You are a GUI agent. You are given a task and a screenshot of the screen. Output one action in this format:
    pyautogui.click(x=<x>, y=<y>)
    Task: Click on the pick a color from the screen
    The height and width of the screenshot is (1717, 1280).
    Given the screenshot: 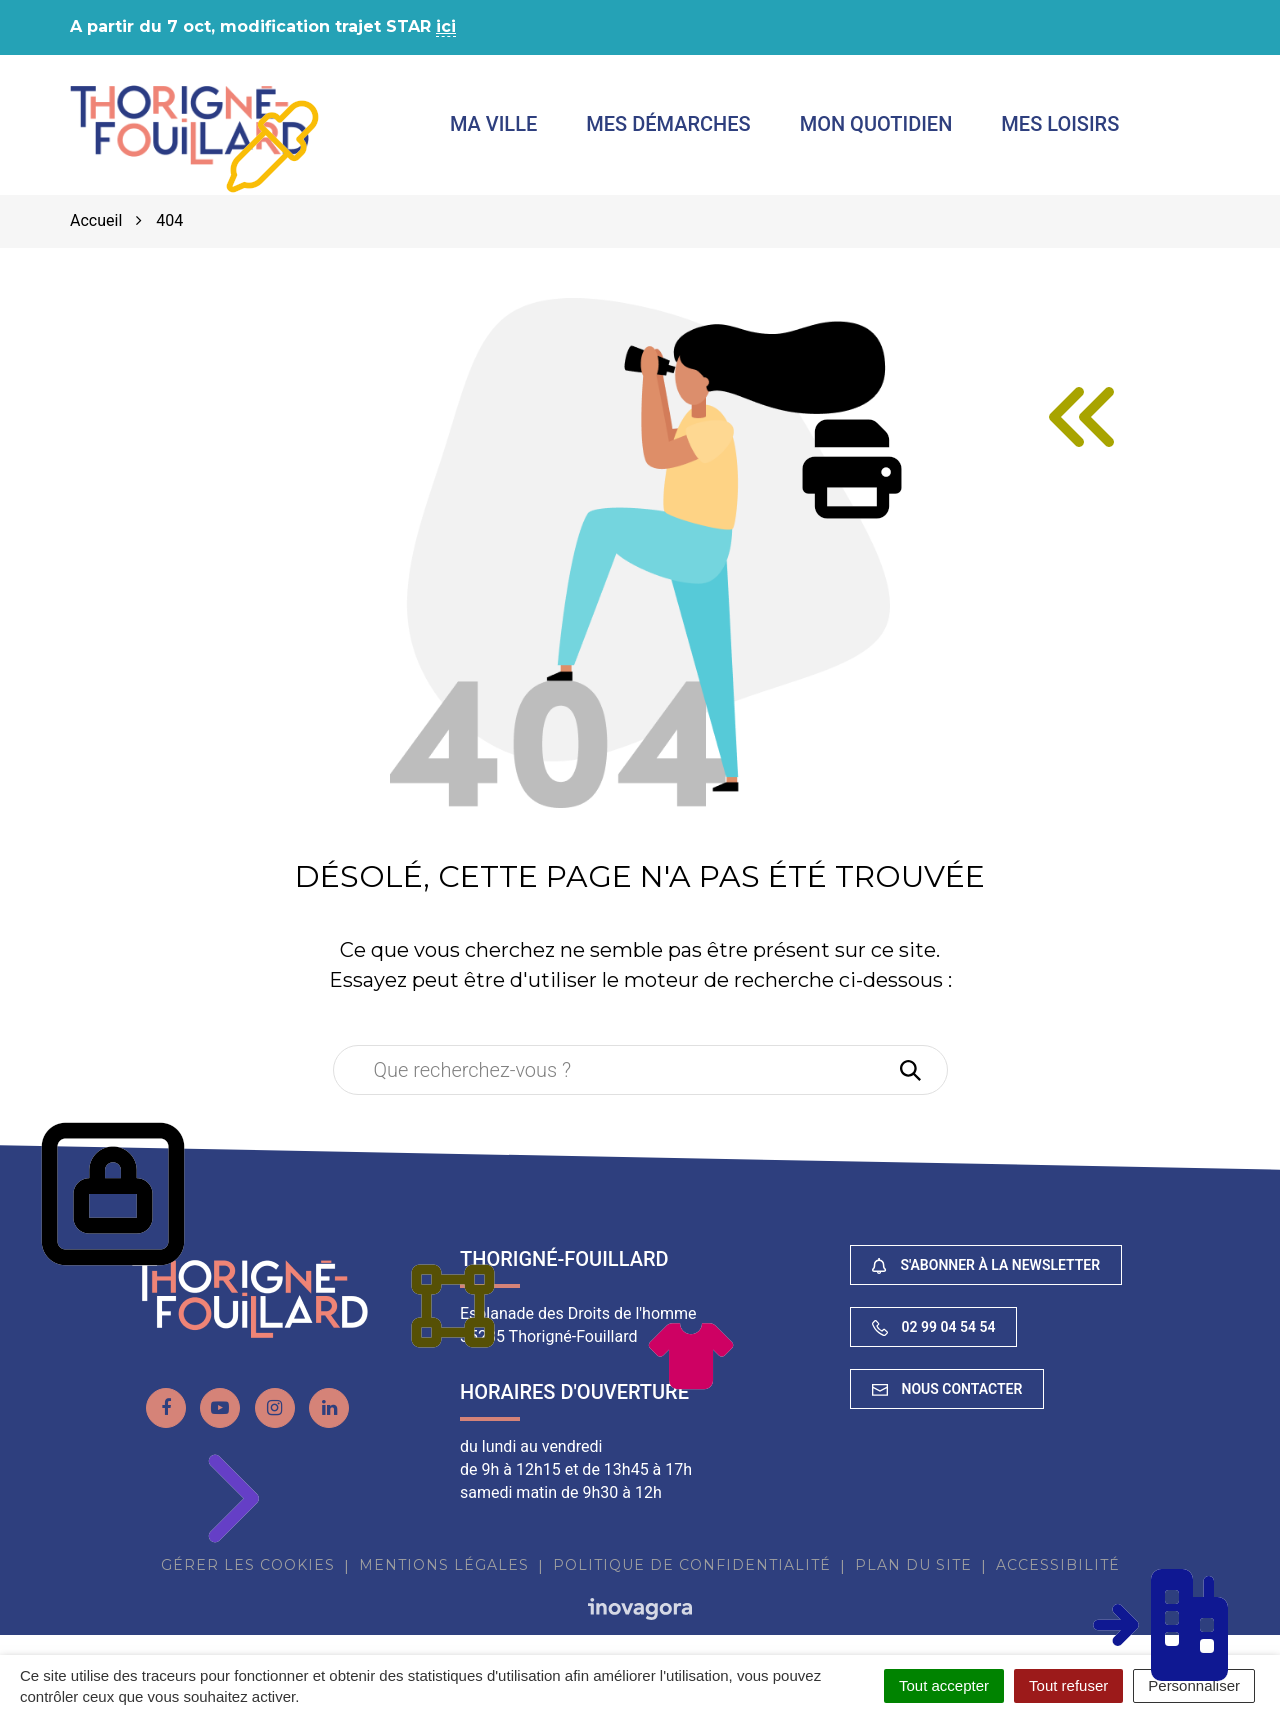 What is the action you would take?
    pyautogui.click(x=272, y=146)
    